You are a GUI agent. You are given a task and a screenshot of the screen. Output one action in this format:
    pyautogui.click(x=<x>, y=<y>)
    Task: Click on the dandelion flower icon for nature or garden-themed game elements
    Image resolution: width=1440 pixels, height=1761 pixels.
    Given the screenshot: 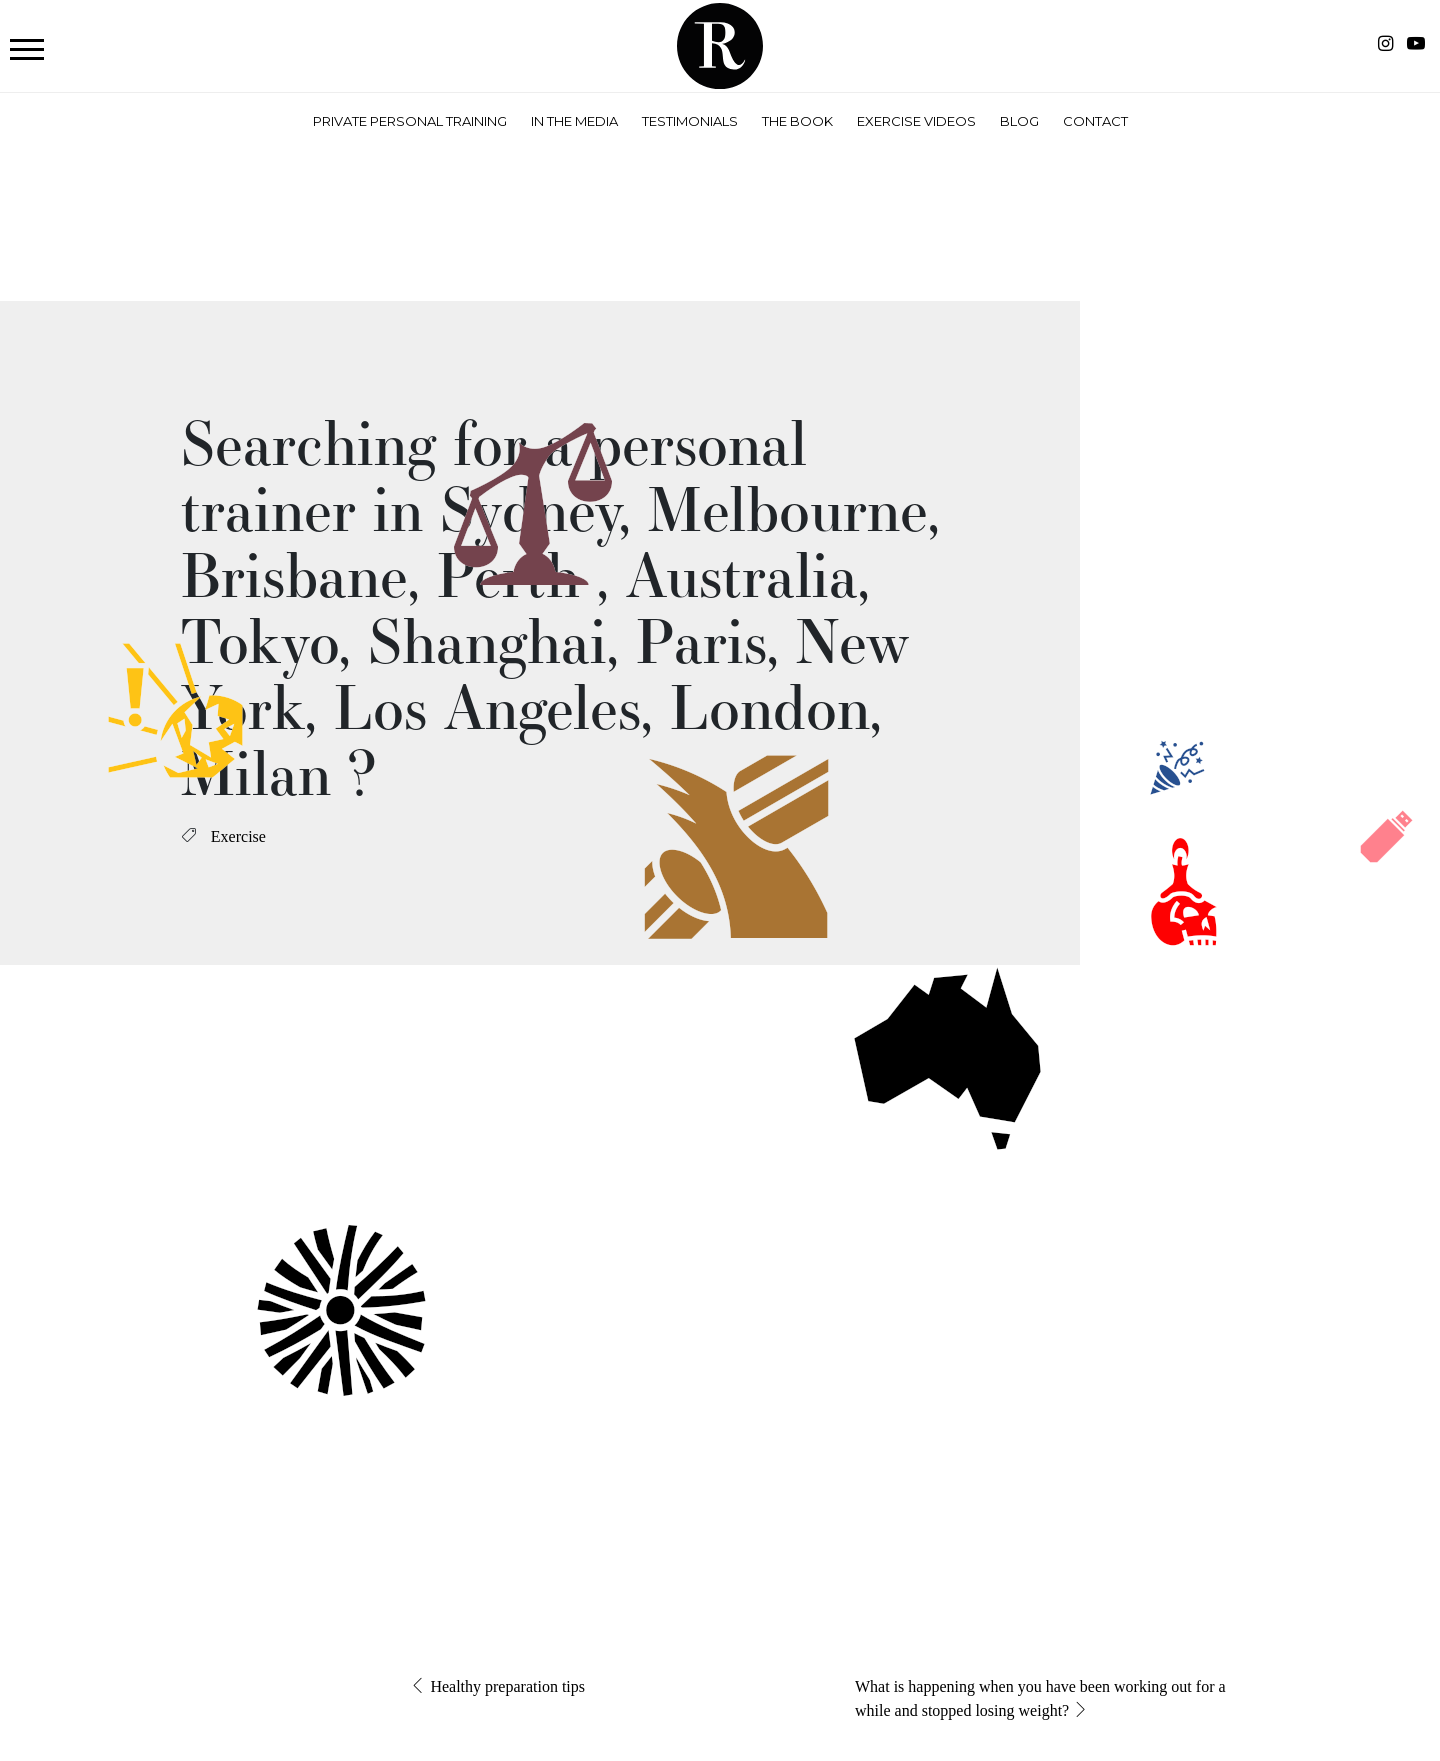 What is the action you would take?
    pyautogui.click(x=341, y=1310)
    